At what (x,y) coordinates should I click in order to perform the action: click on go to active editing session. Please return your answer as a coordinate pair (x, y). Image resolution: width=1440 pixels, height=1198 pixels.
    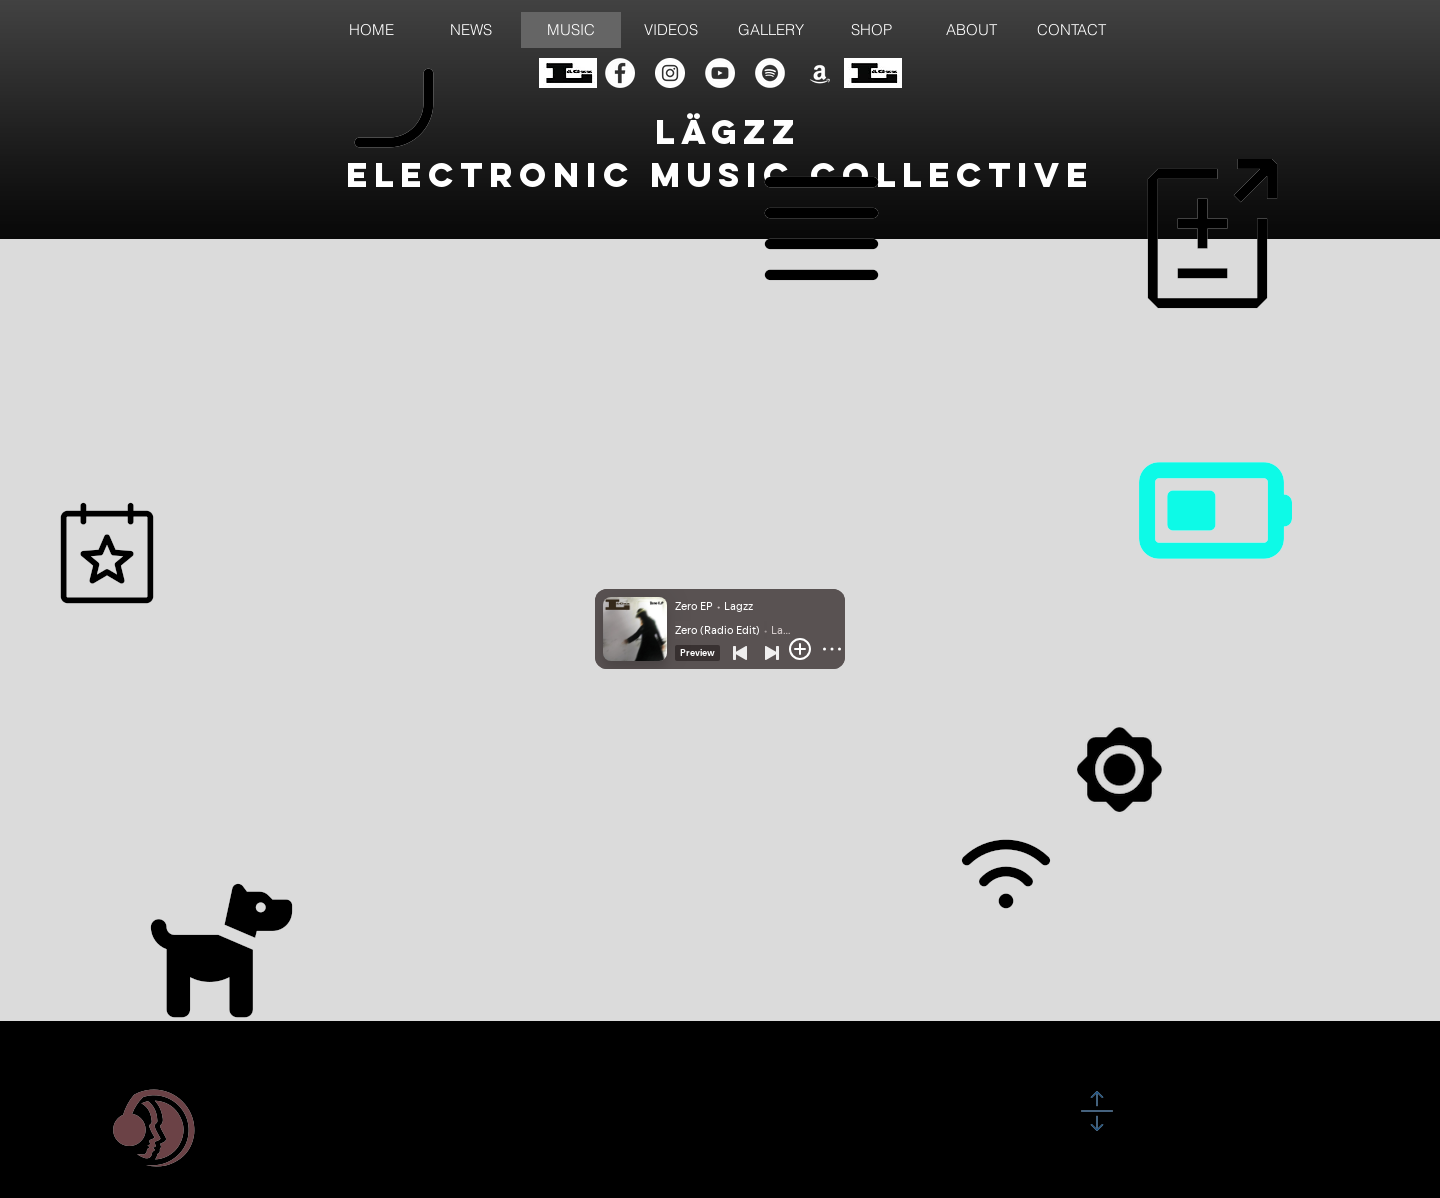
    Looking at the image, I should click on (1207, 238).